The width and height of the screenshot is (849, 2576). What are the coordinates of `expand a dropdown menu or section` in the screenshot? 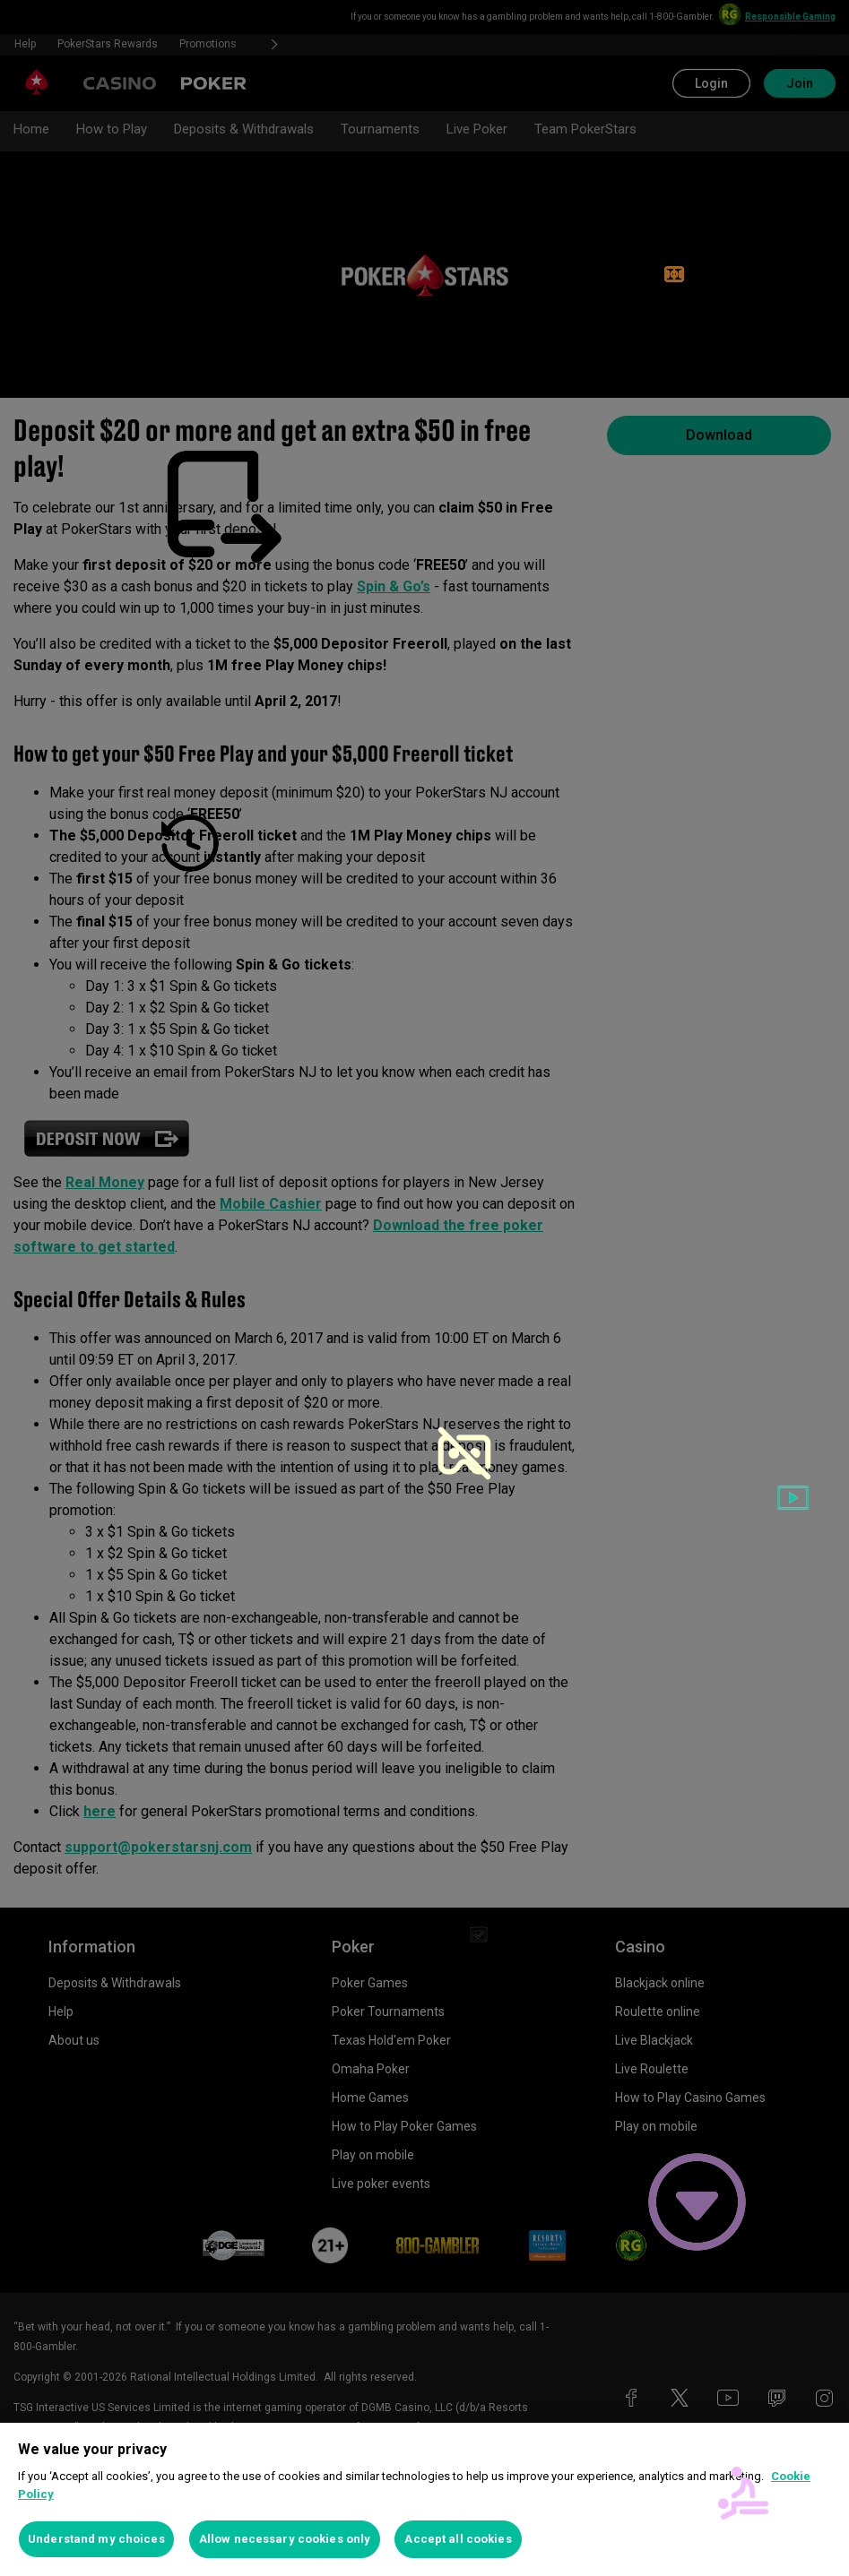 It's located at (697, 2201).